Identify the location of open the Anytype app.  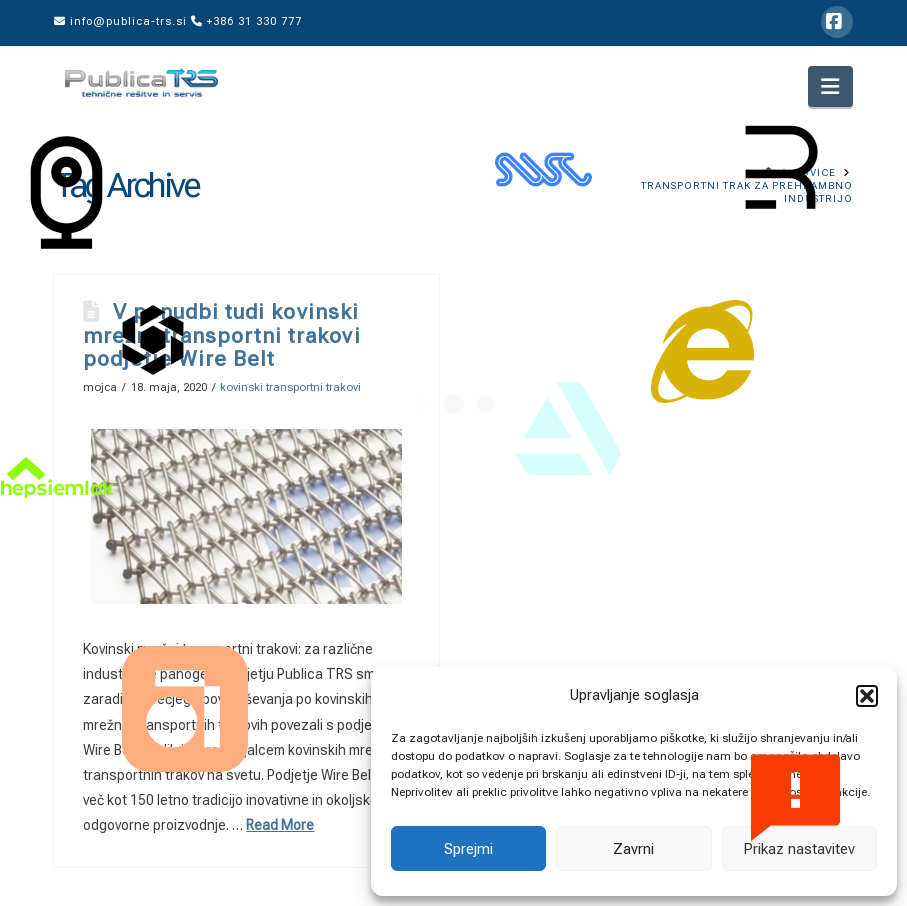
(185, 709).